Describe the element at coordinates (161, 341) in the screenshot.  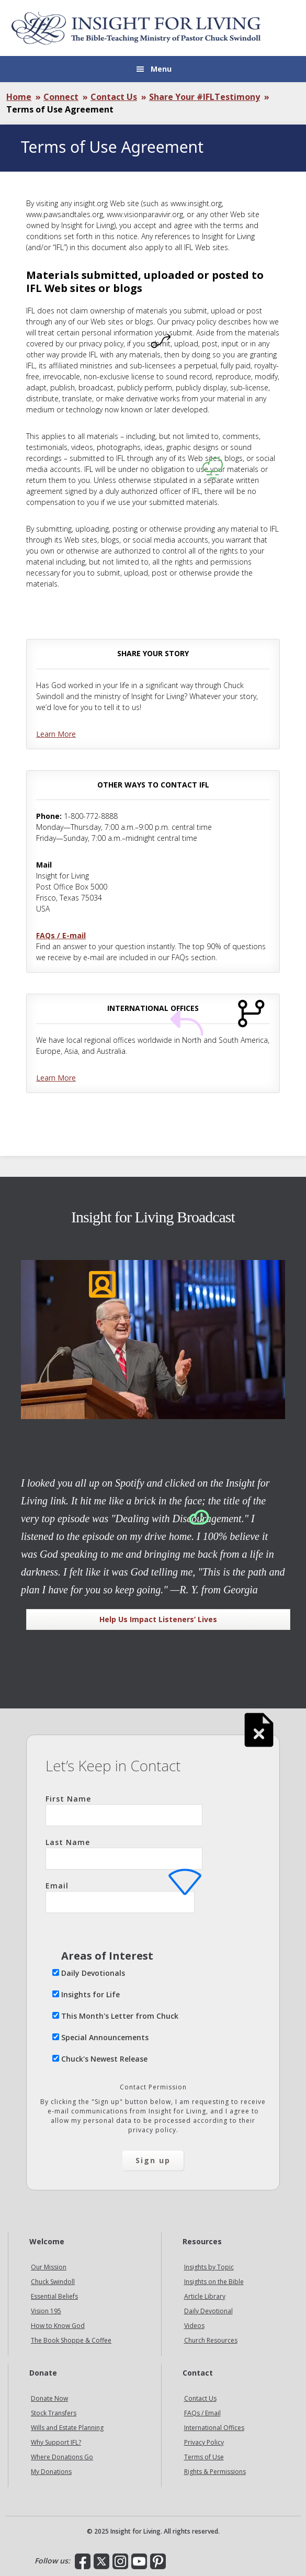
I see `indicates a workflow or process flow direction` at that location.